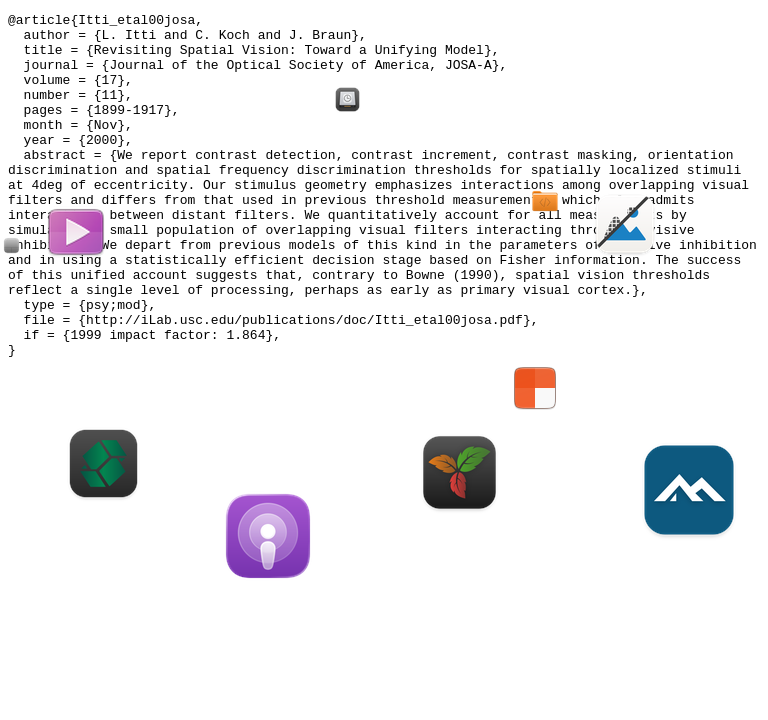 This screenshot has width=768, height=720. I want to click on open trilium notes app, so click(459, 472).